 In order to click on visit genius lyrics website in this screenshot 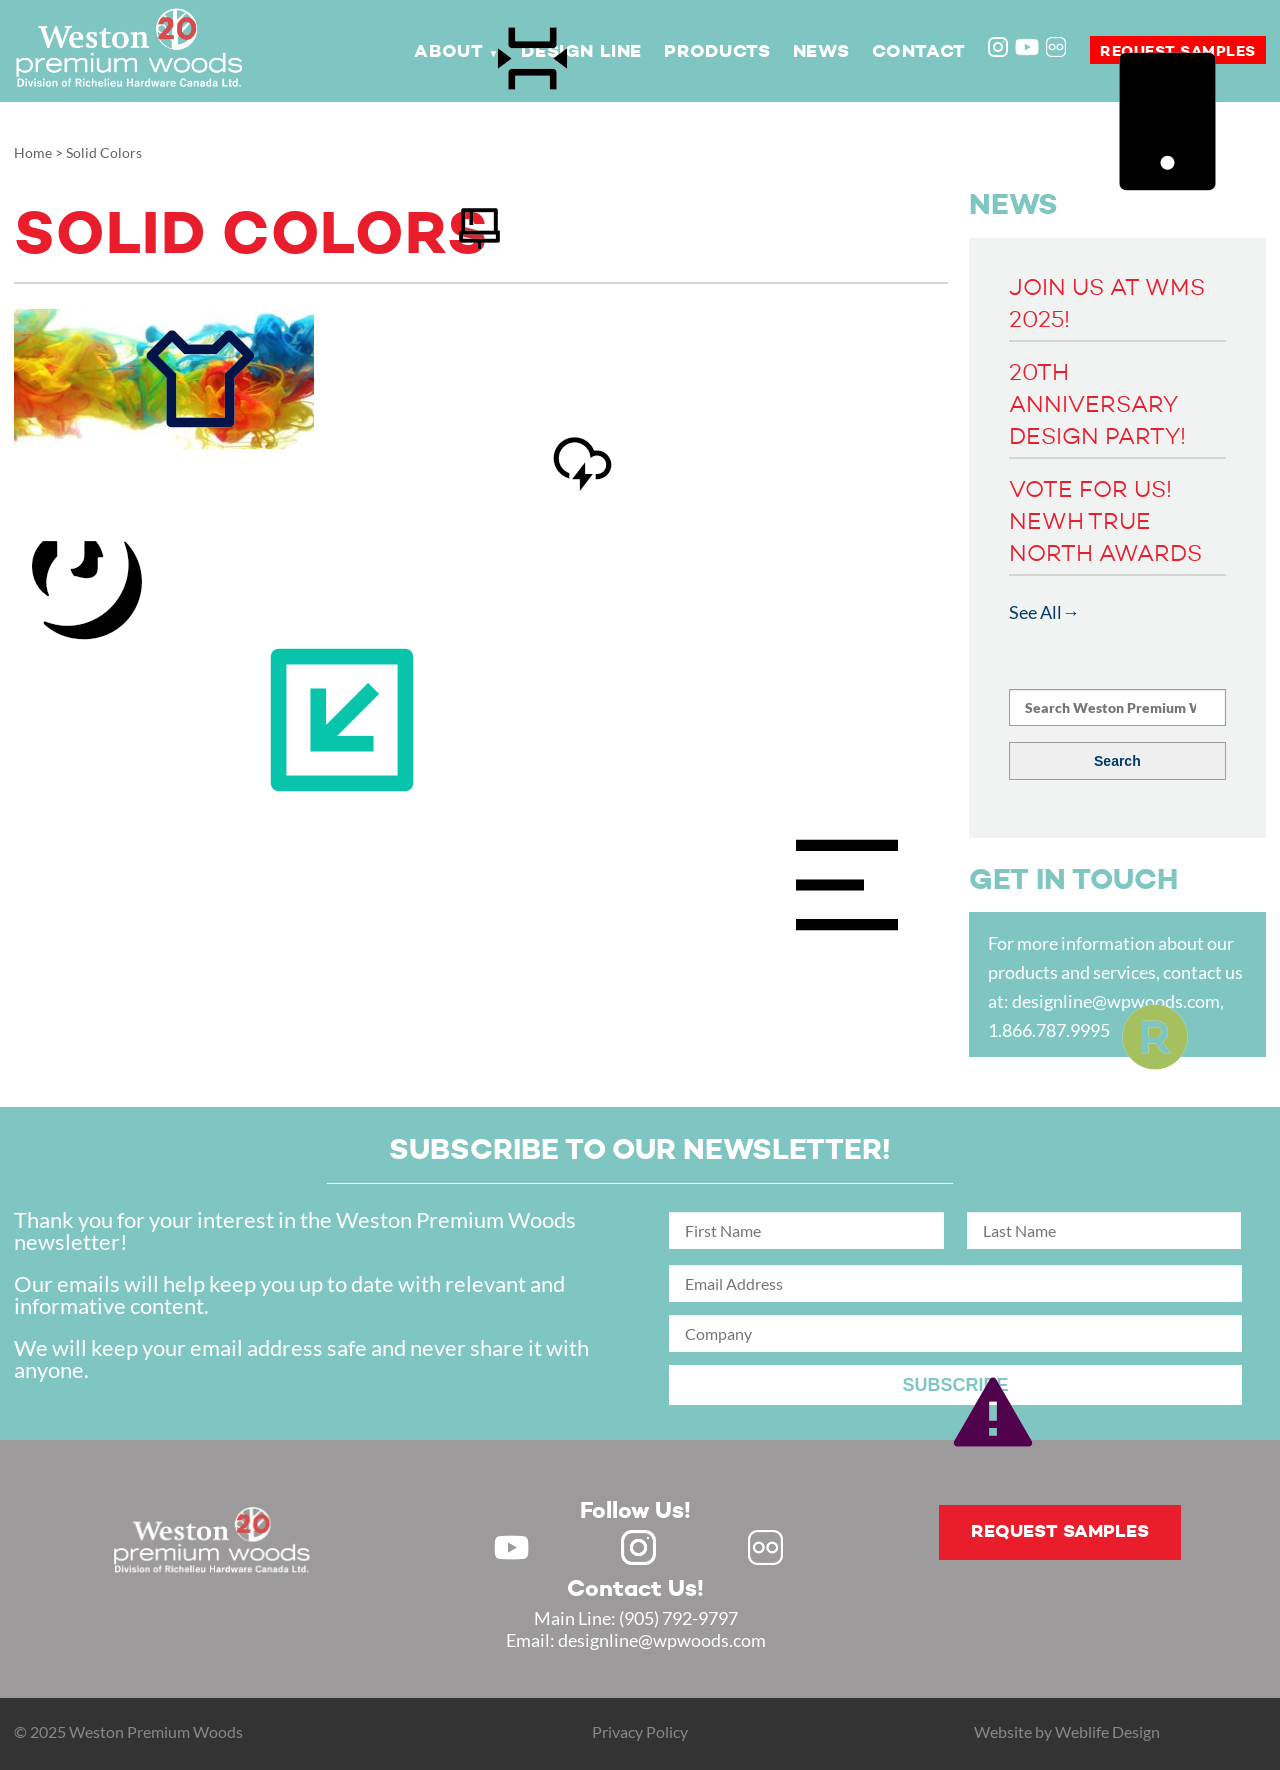, I will do `click(87, 590)`.